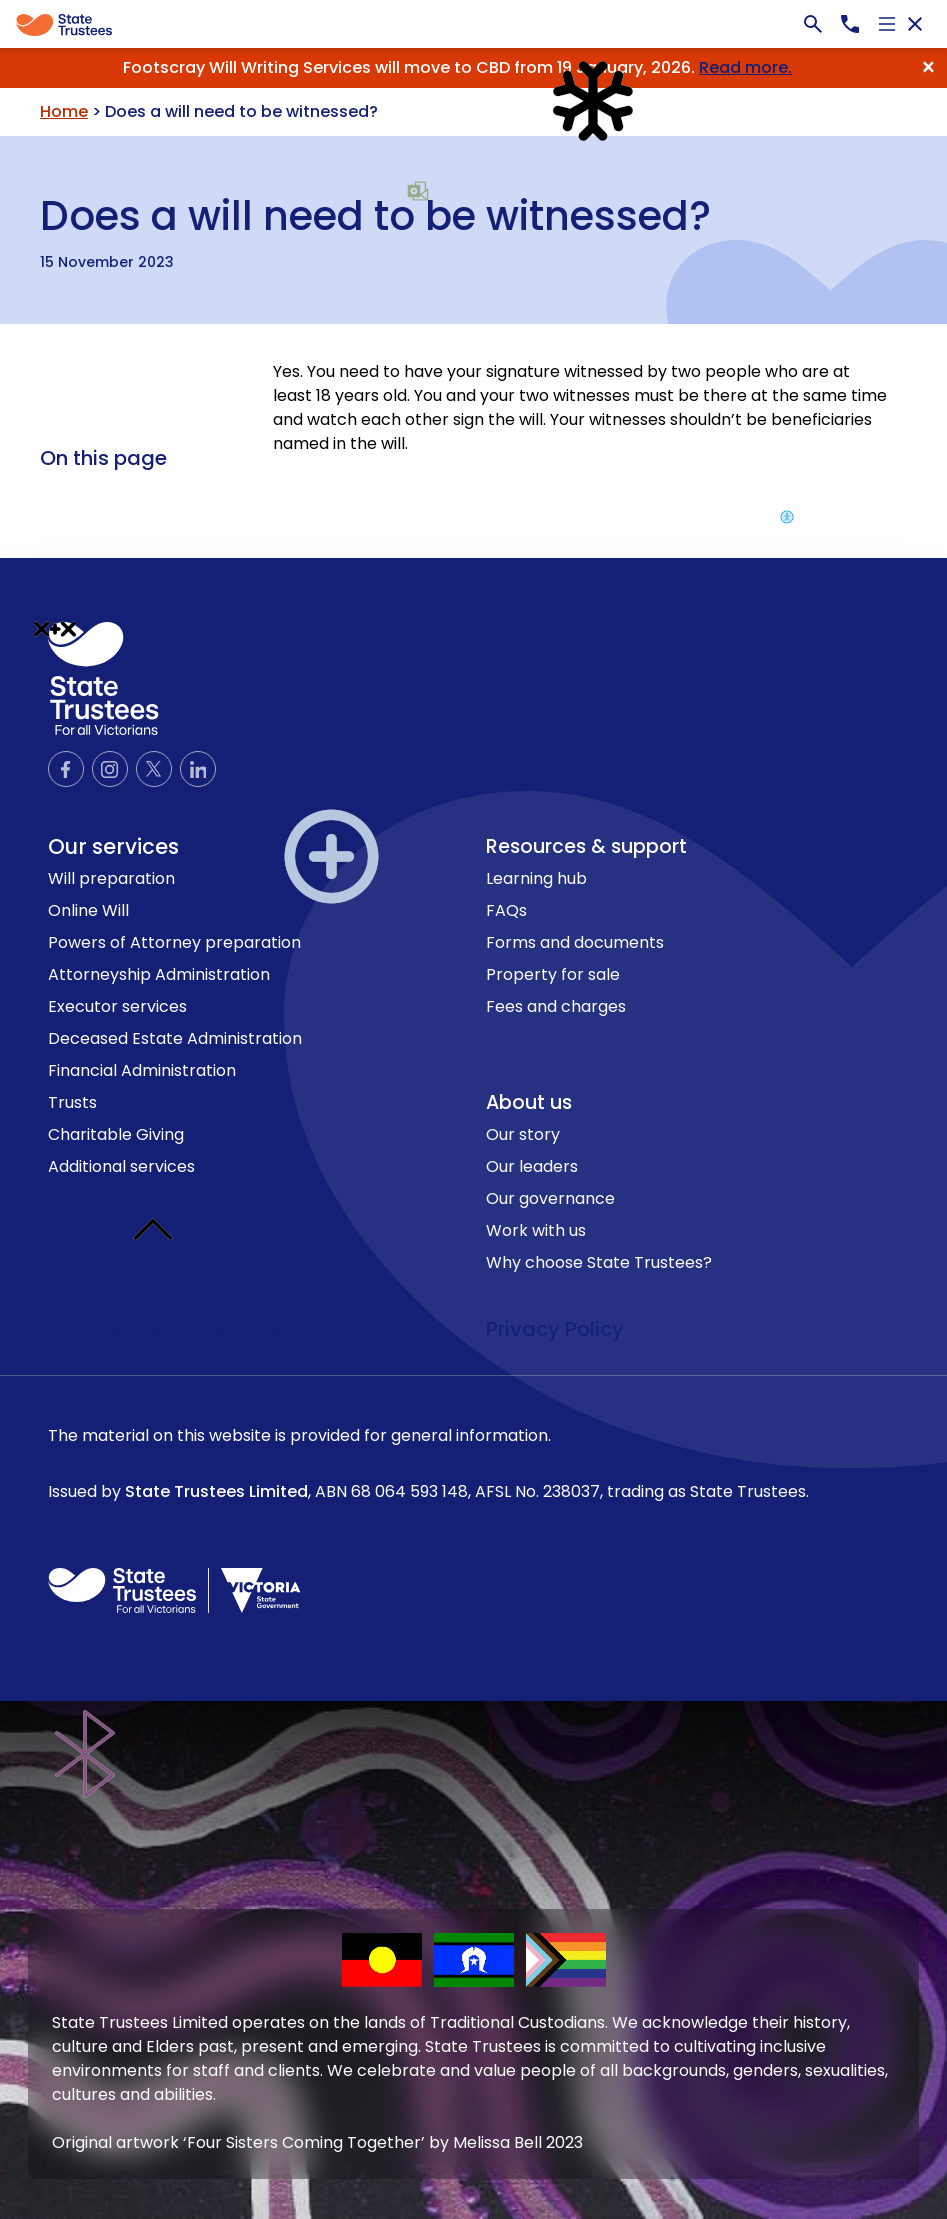 The width and height of the screenshot is (947, 2219). Describe the element at coordinates (787, 517) in the screenshot. I see `access user profile or account settings` at that location.